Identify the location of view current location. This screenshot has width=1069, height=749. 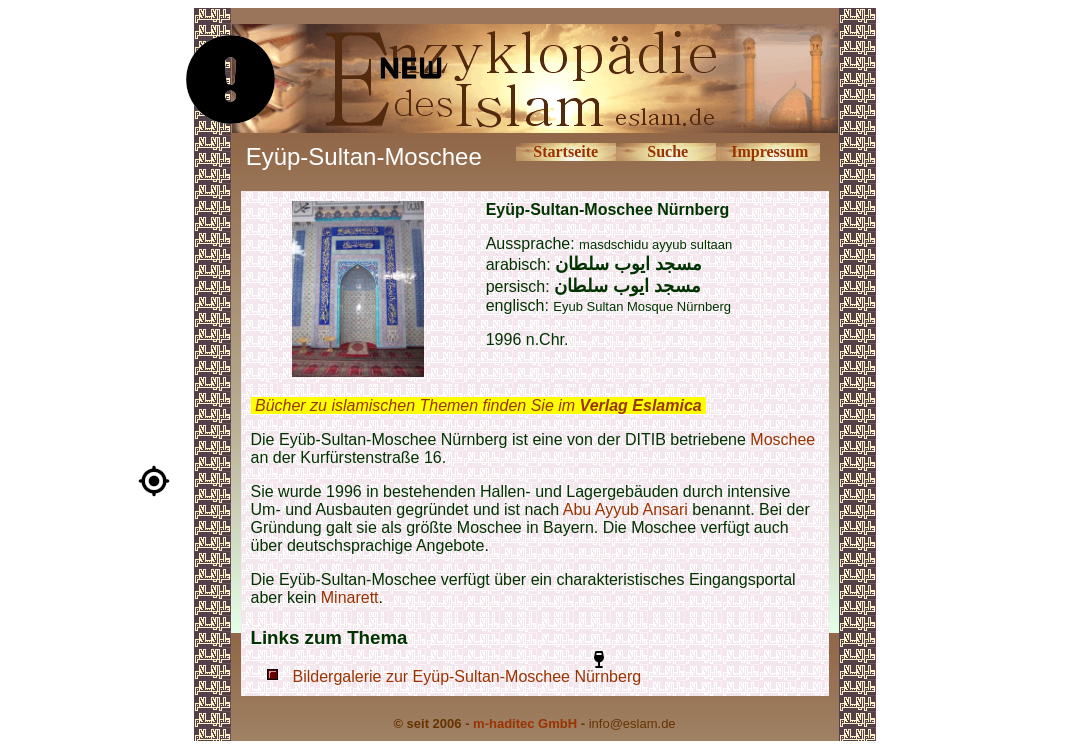
(154, 481).